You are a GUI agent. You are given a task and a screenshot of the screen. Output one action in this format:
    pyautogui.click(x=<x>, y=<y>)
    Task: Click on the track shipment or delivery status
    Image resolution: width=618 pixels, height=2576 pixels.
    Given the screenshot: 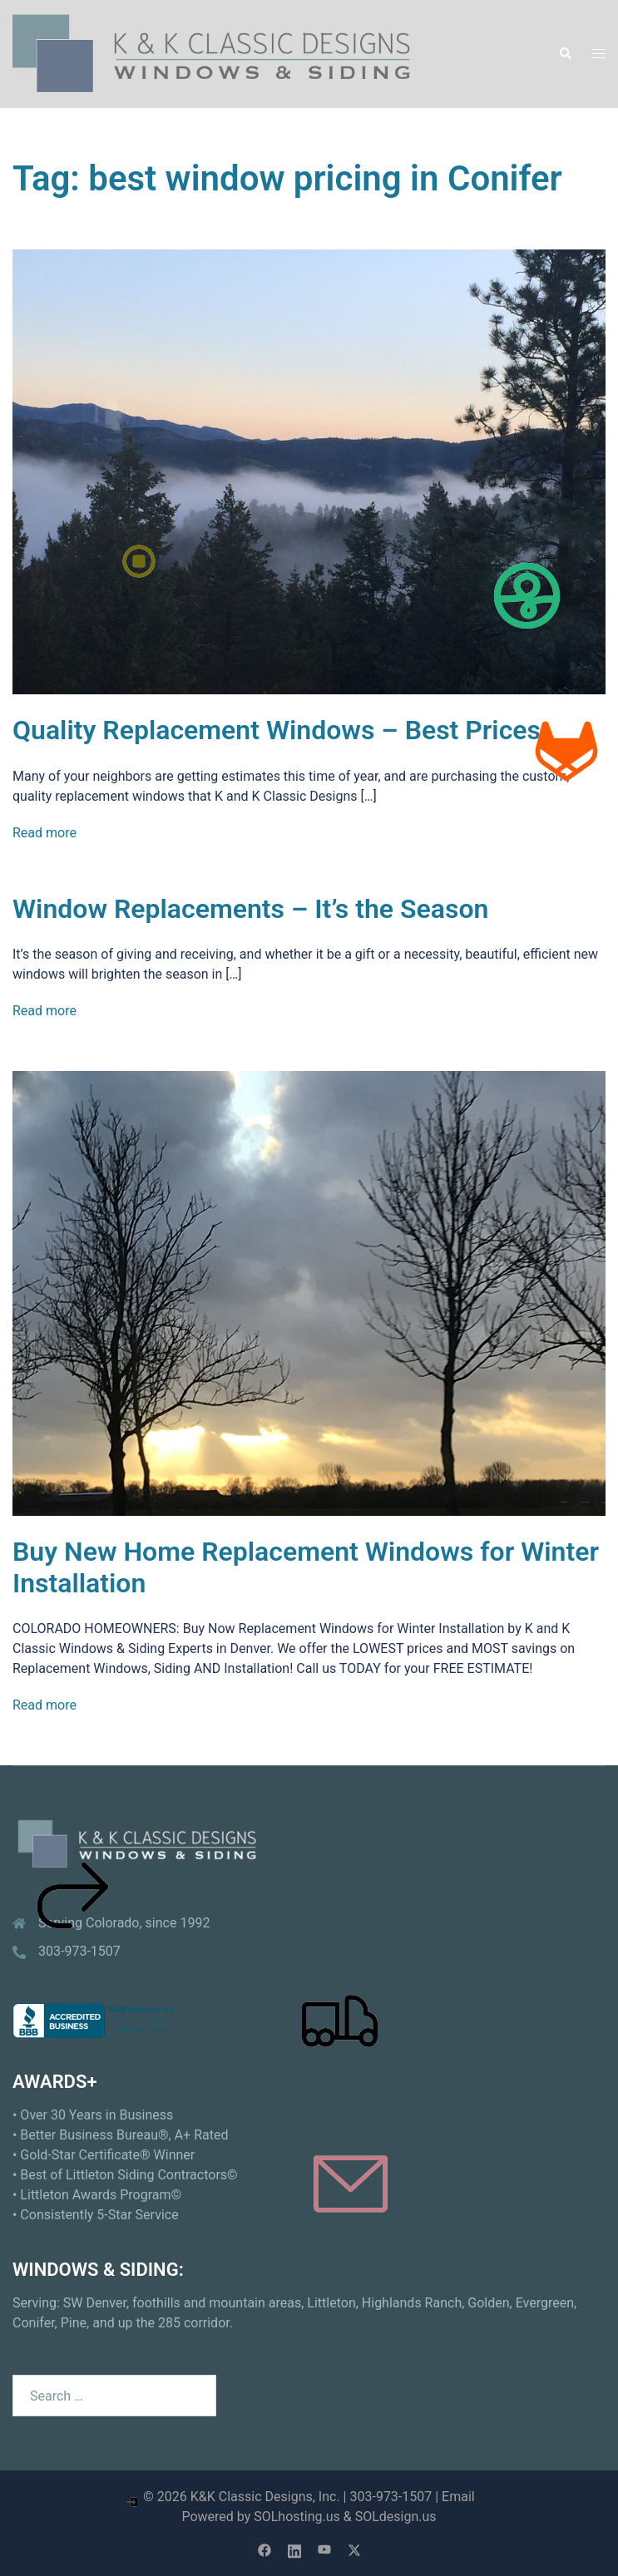 What is the action you would take?
    pyautogui.click(x=339, y=2021)
    